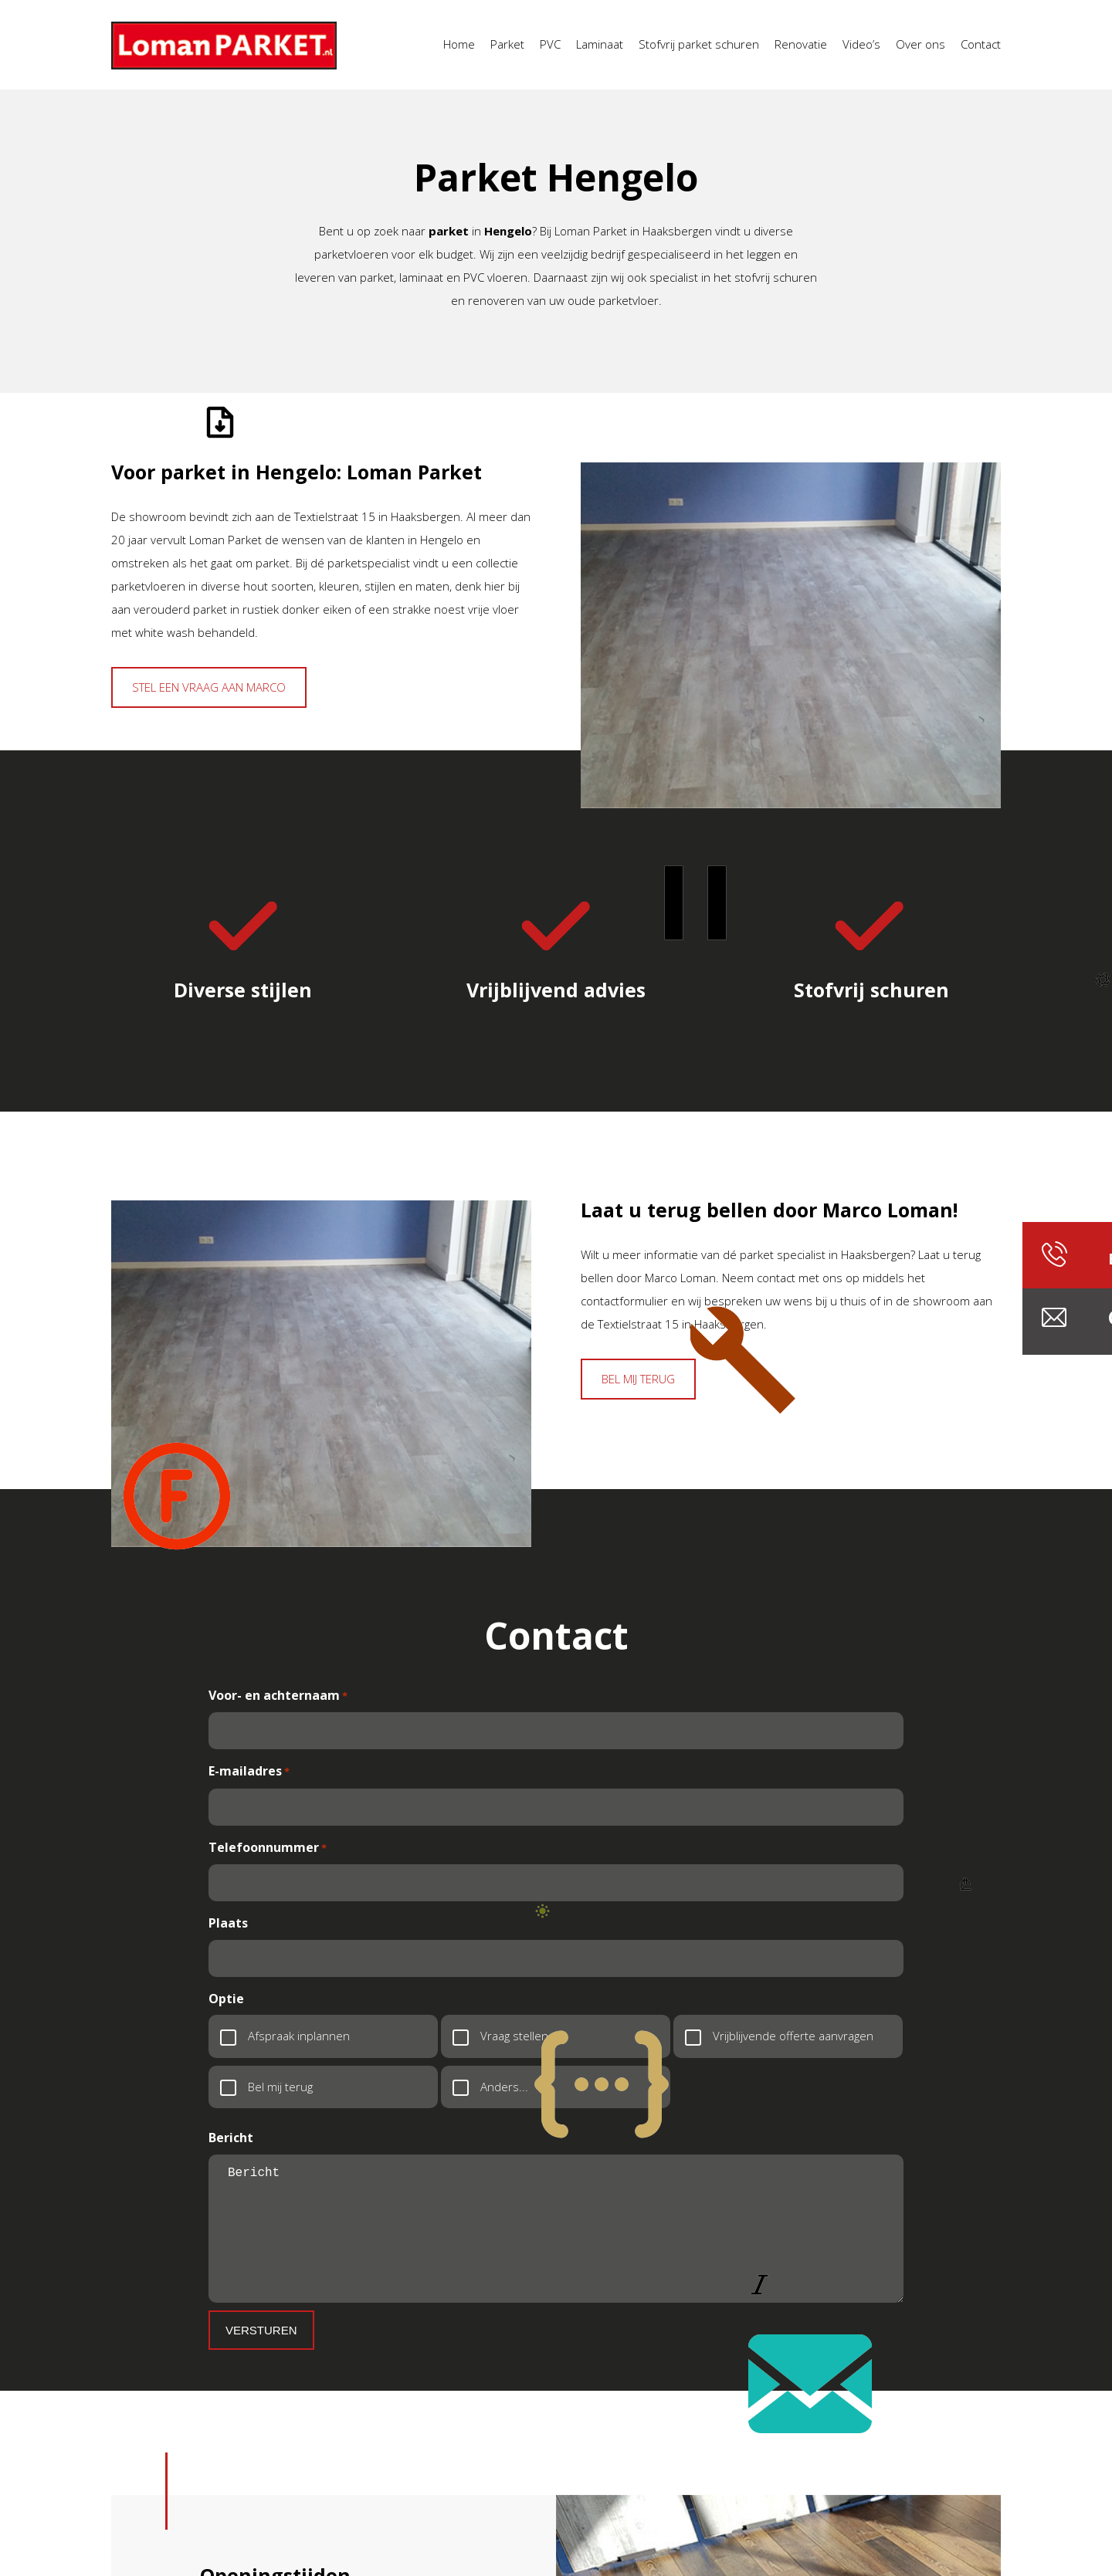 This screenshot has height=2576, width=1112. What do you see at coordinates (744, 1360) in the screenshot?
I see `access settings or configuration options` at bounding box center [744, 1360].